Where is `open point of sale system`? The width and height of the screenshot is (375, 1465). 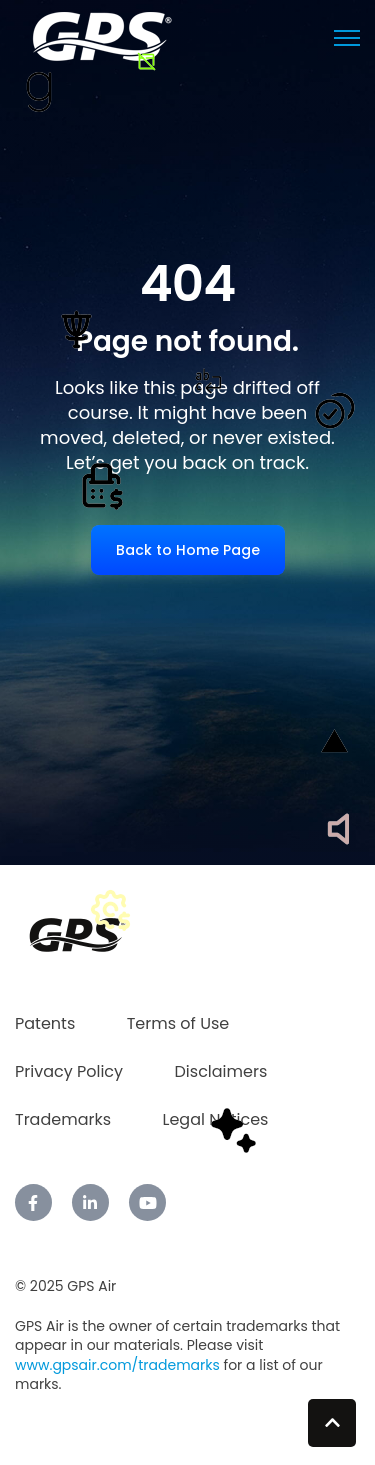 open point of sale system is located at coordinates (101, 486).